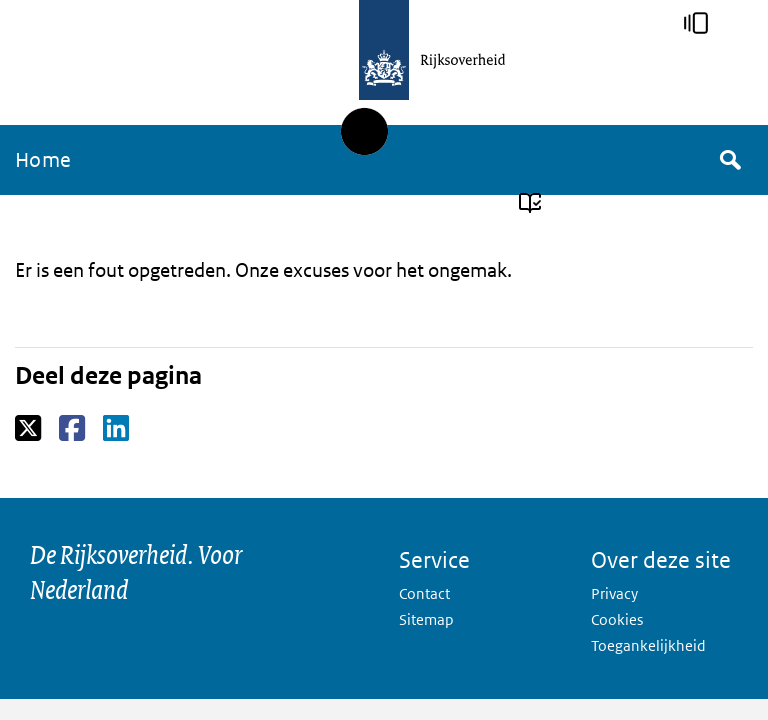 The width and height of the screenshot is (768, 720). I want to click on indicates an unread notification or new item, so click(364, 131).